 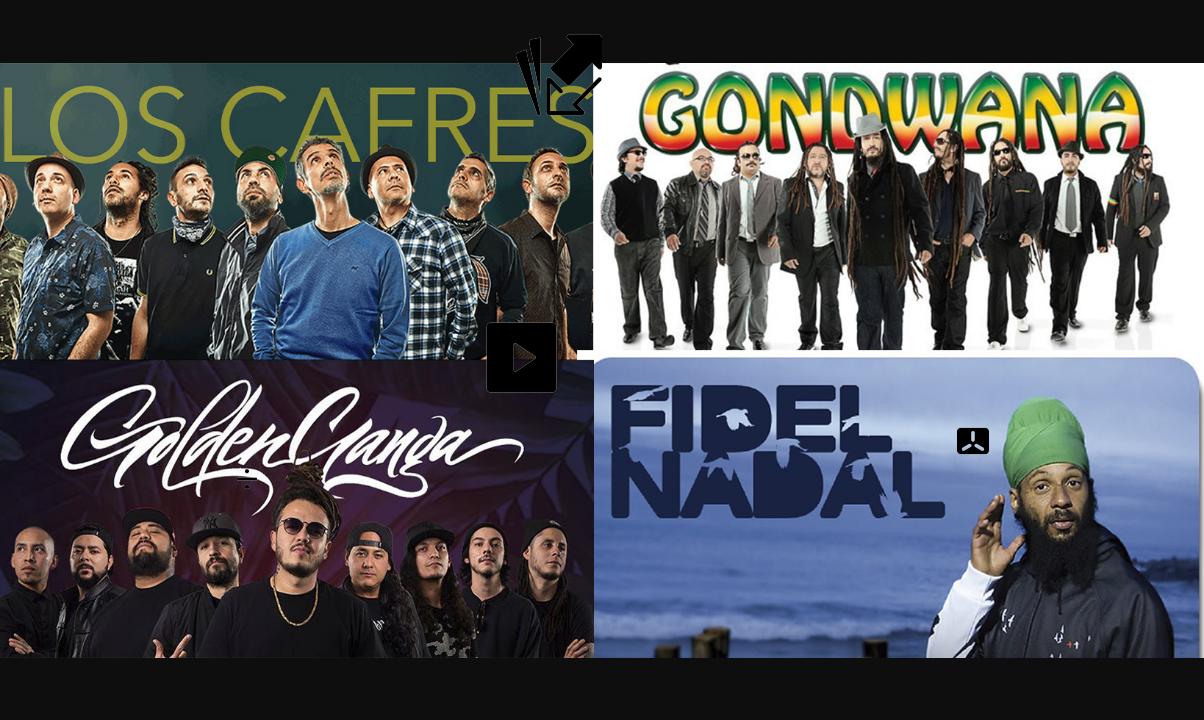 I want to click on visit cardmarket trading card marketplace, so click(x=559, y=75).